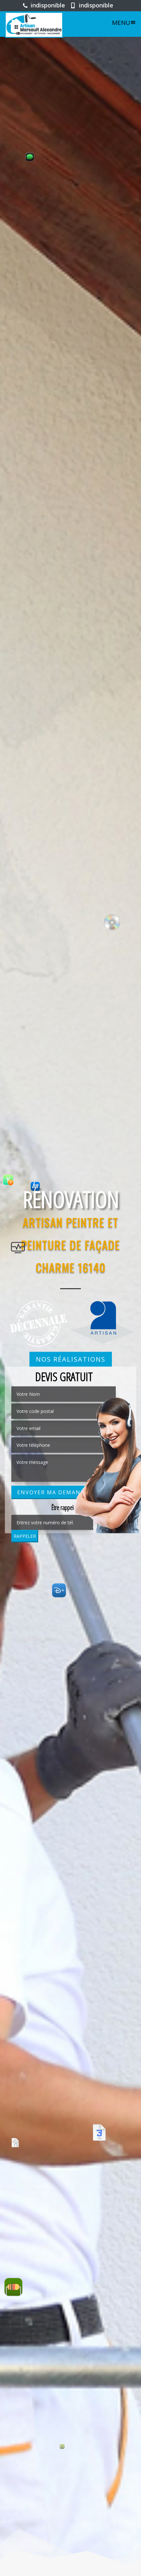  I want to click on open the Disney+ streaming app, so click(59, 1590).